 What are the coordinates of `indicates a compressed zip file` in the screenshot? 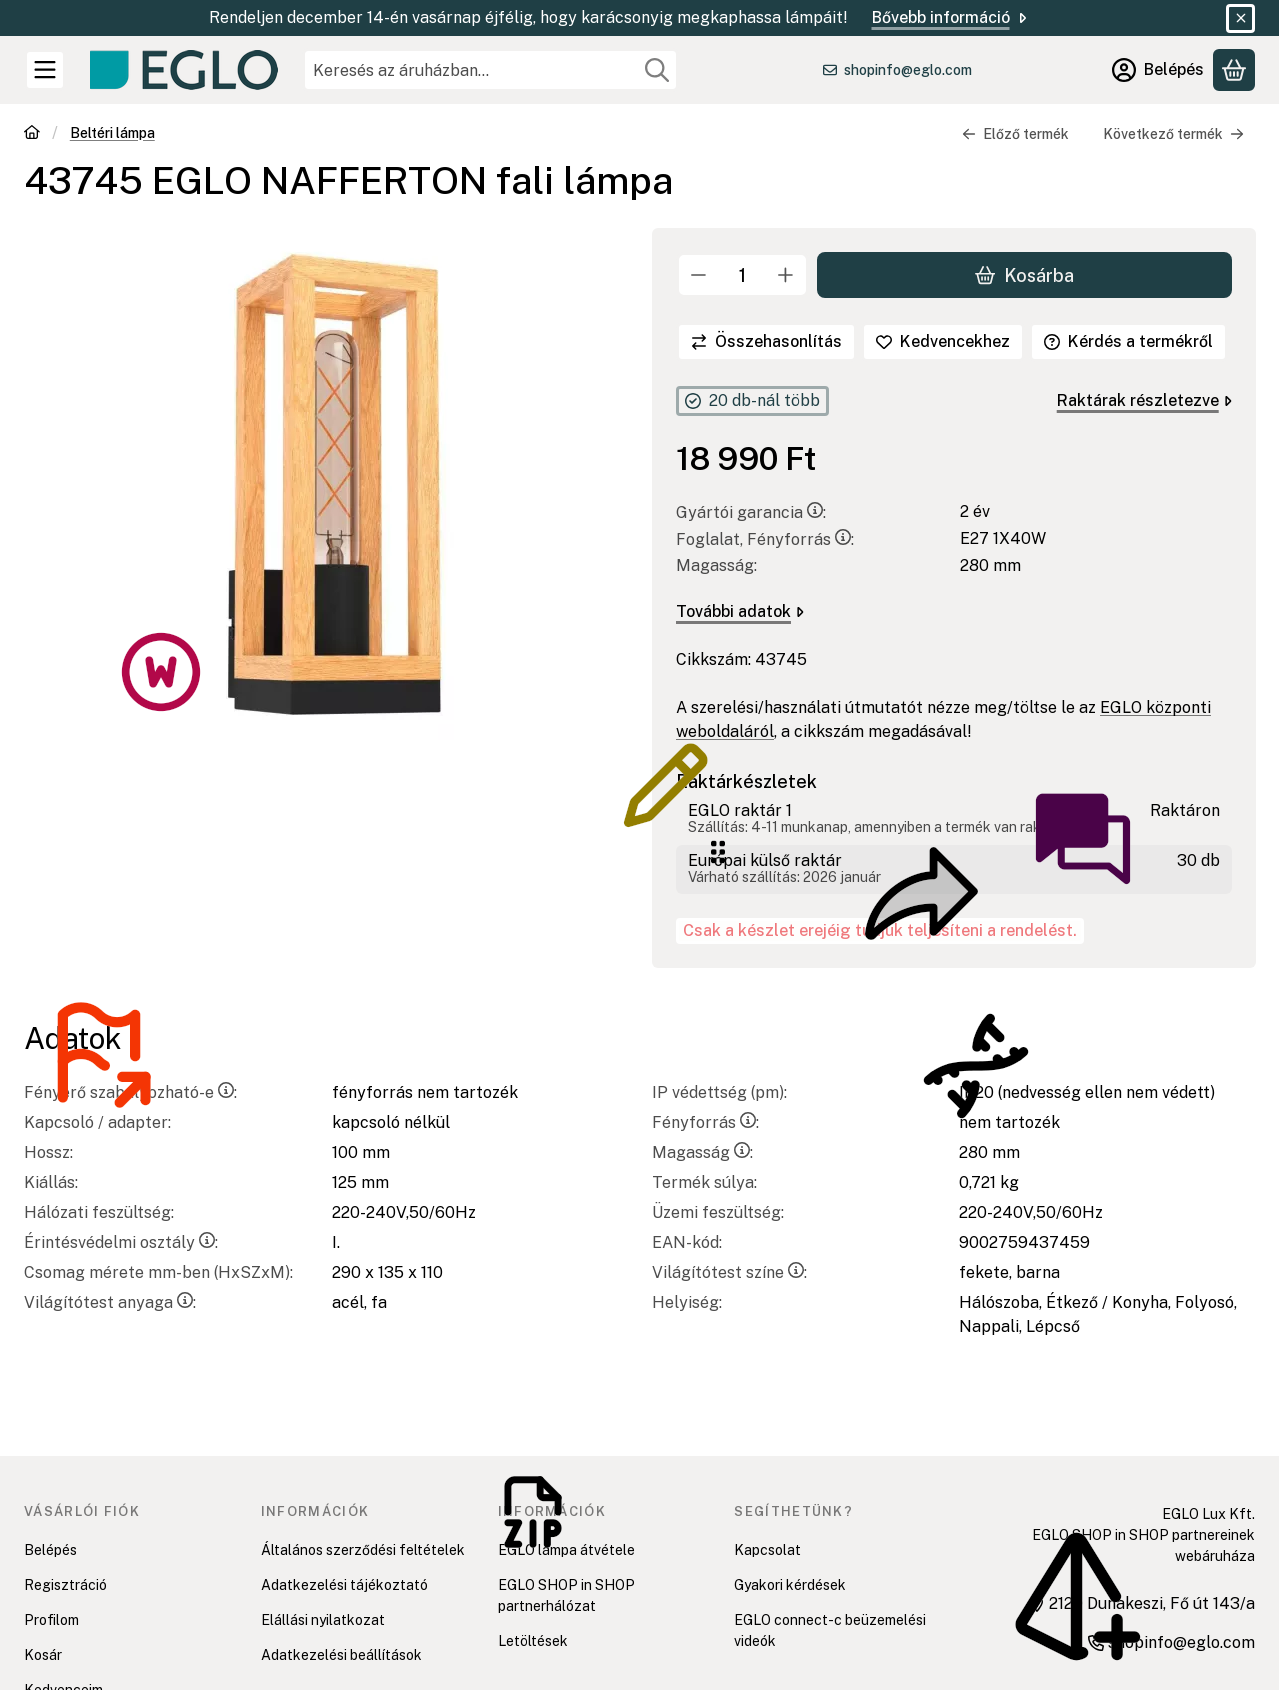 It's located at (533, 1512).